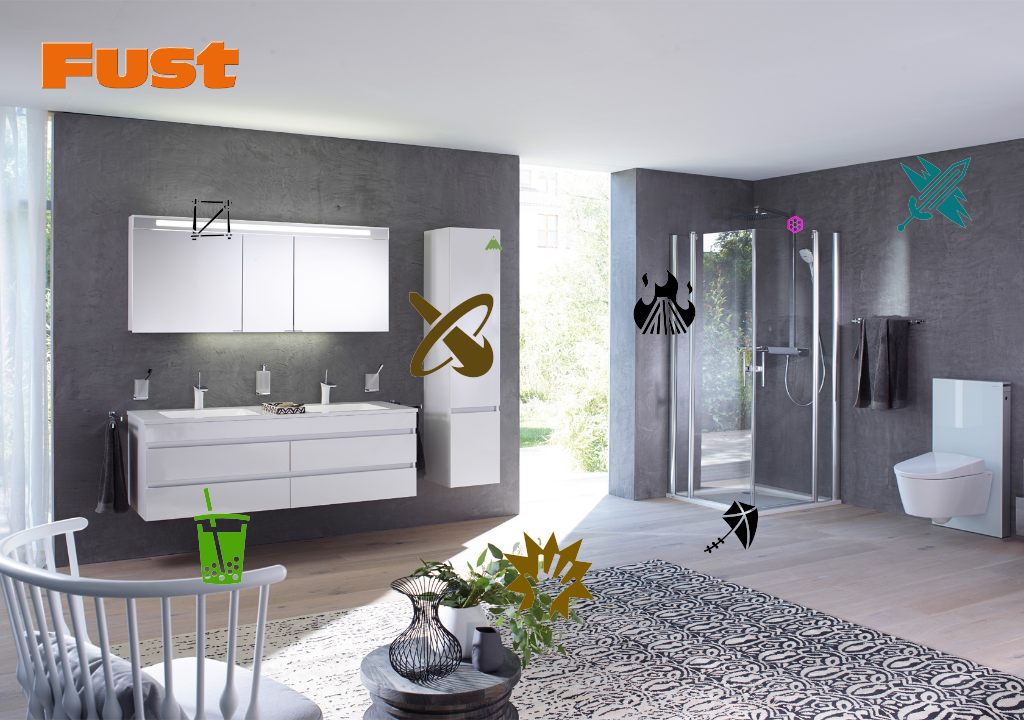 The image size is (1024, 720). What do you see at coordinates (732, 525) in the screenshot?
I see `kite flying game or activity` at bounding box center [732, 525].